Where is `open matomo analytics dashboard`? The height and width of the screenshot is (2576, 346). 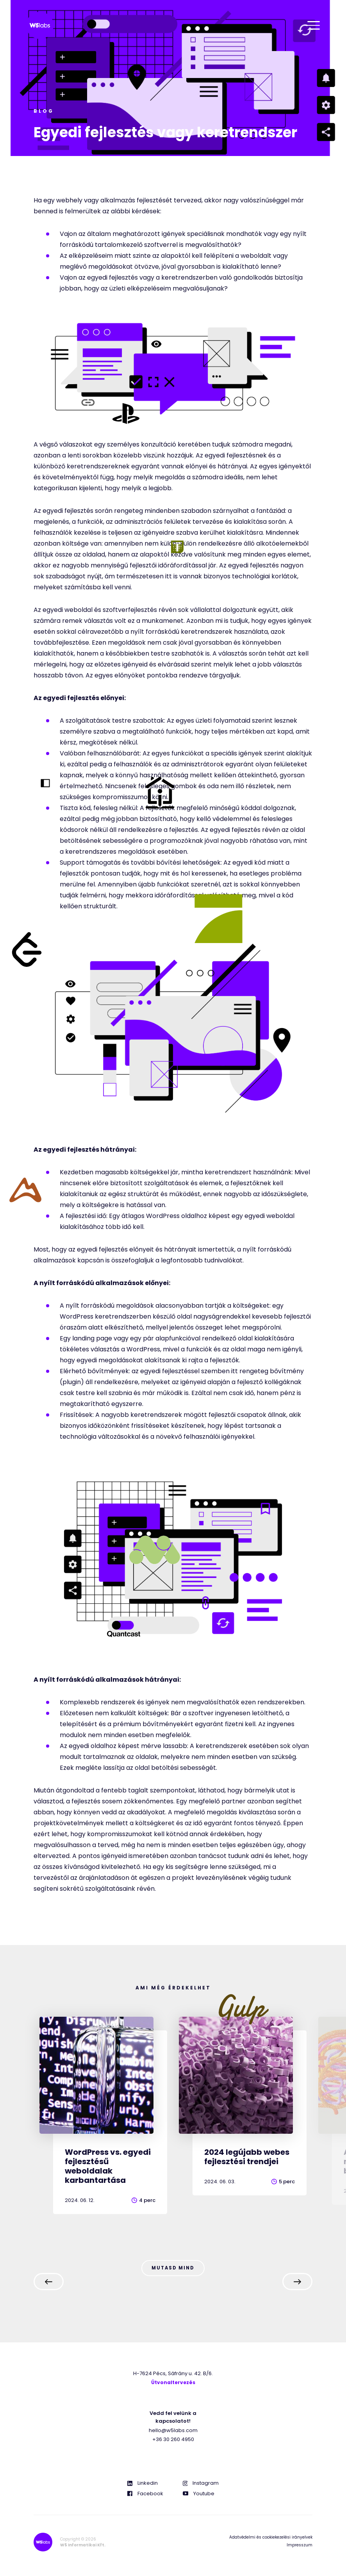
open matomo analytics dashboard is located at coordinates (155, 1550).